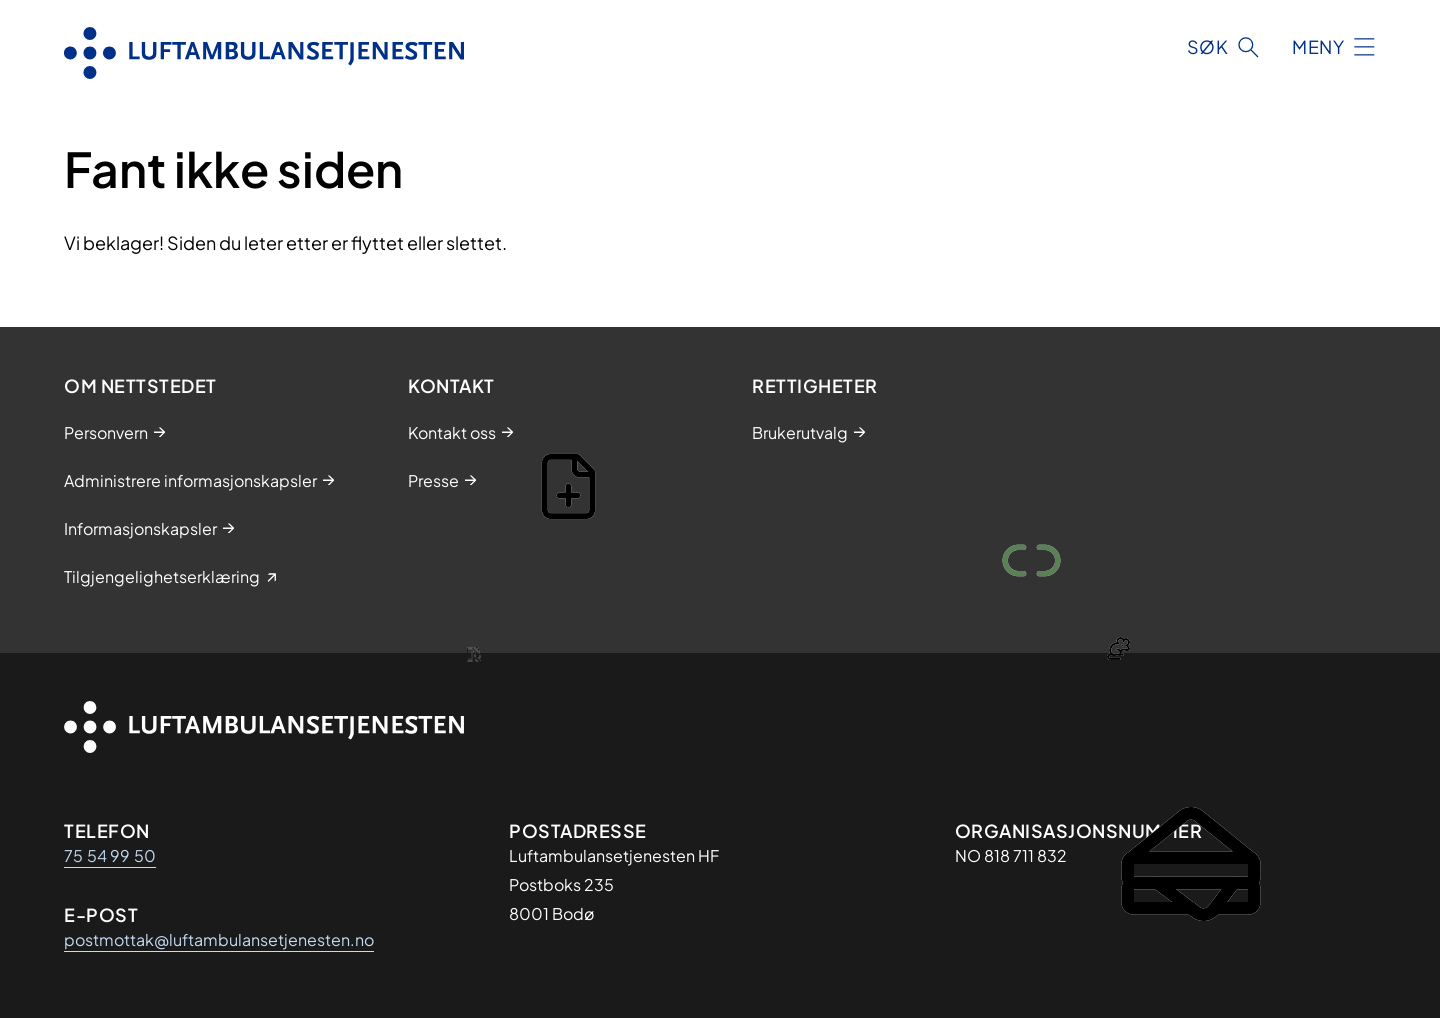  I want to click on access your library or bookshelf, so click(473, 654).